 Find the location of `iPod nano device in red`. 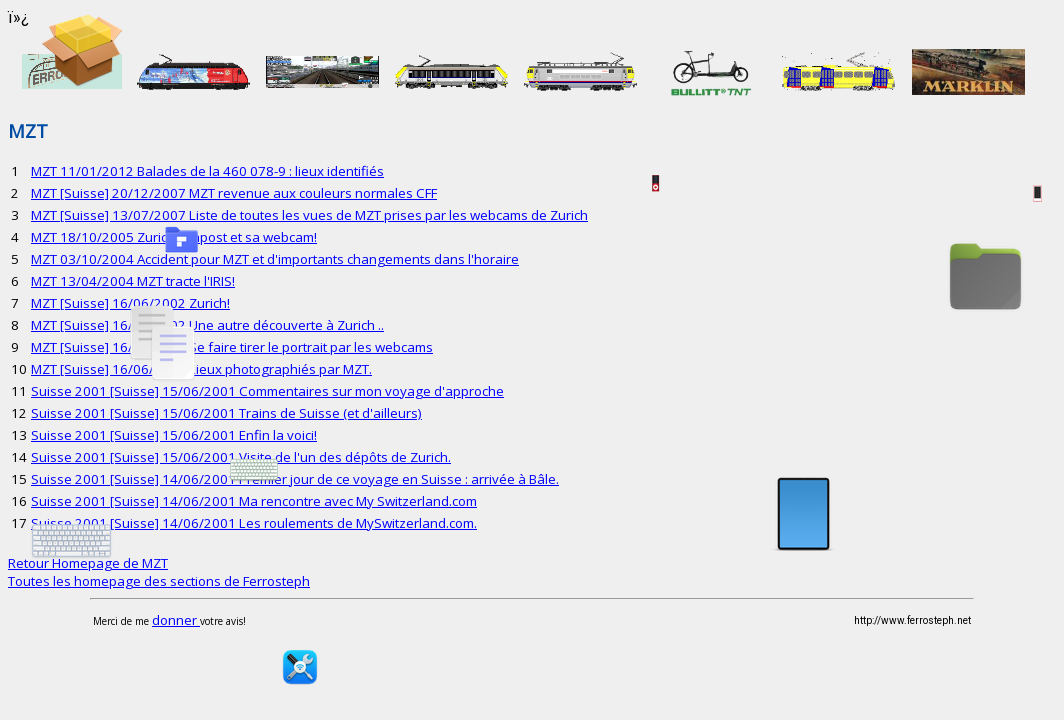

iPod nano device in red is located at coordinates (1037, 193).